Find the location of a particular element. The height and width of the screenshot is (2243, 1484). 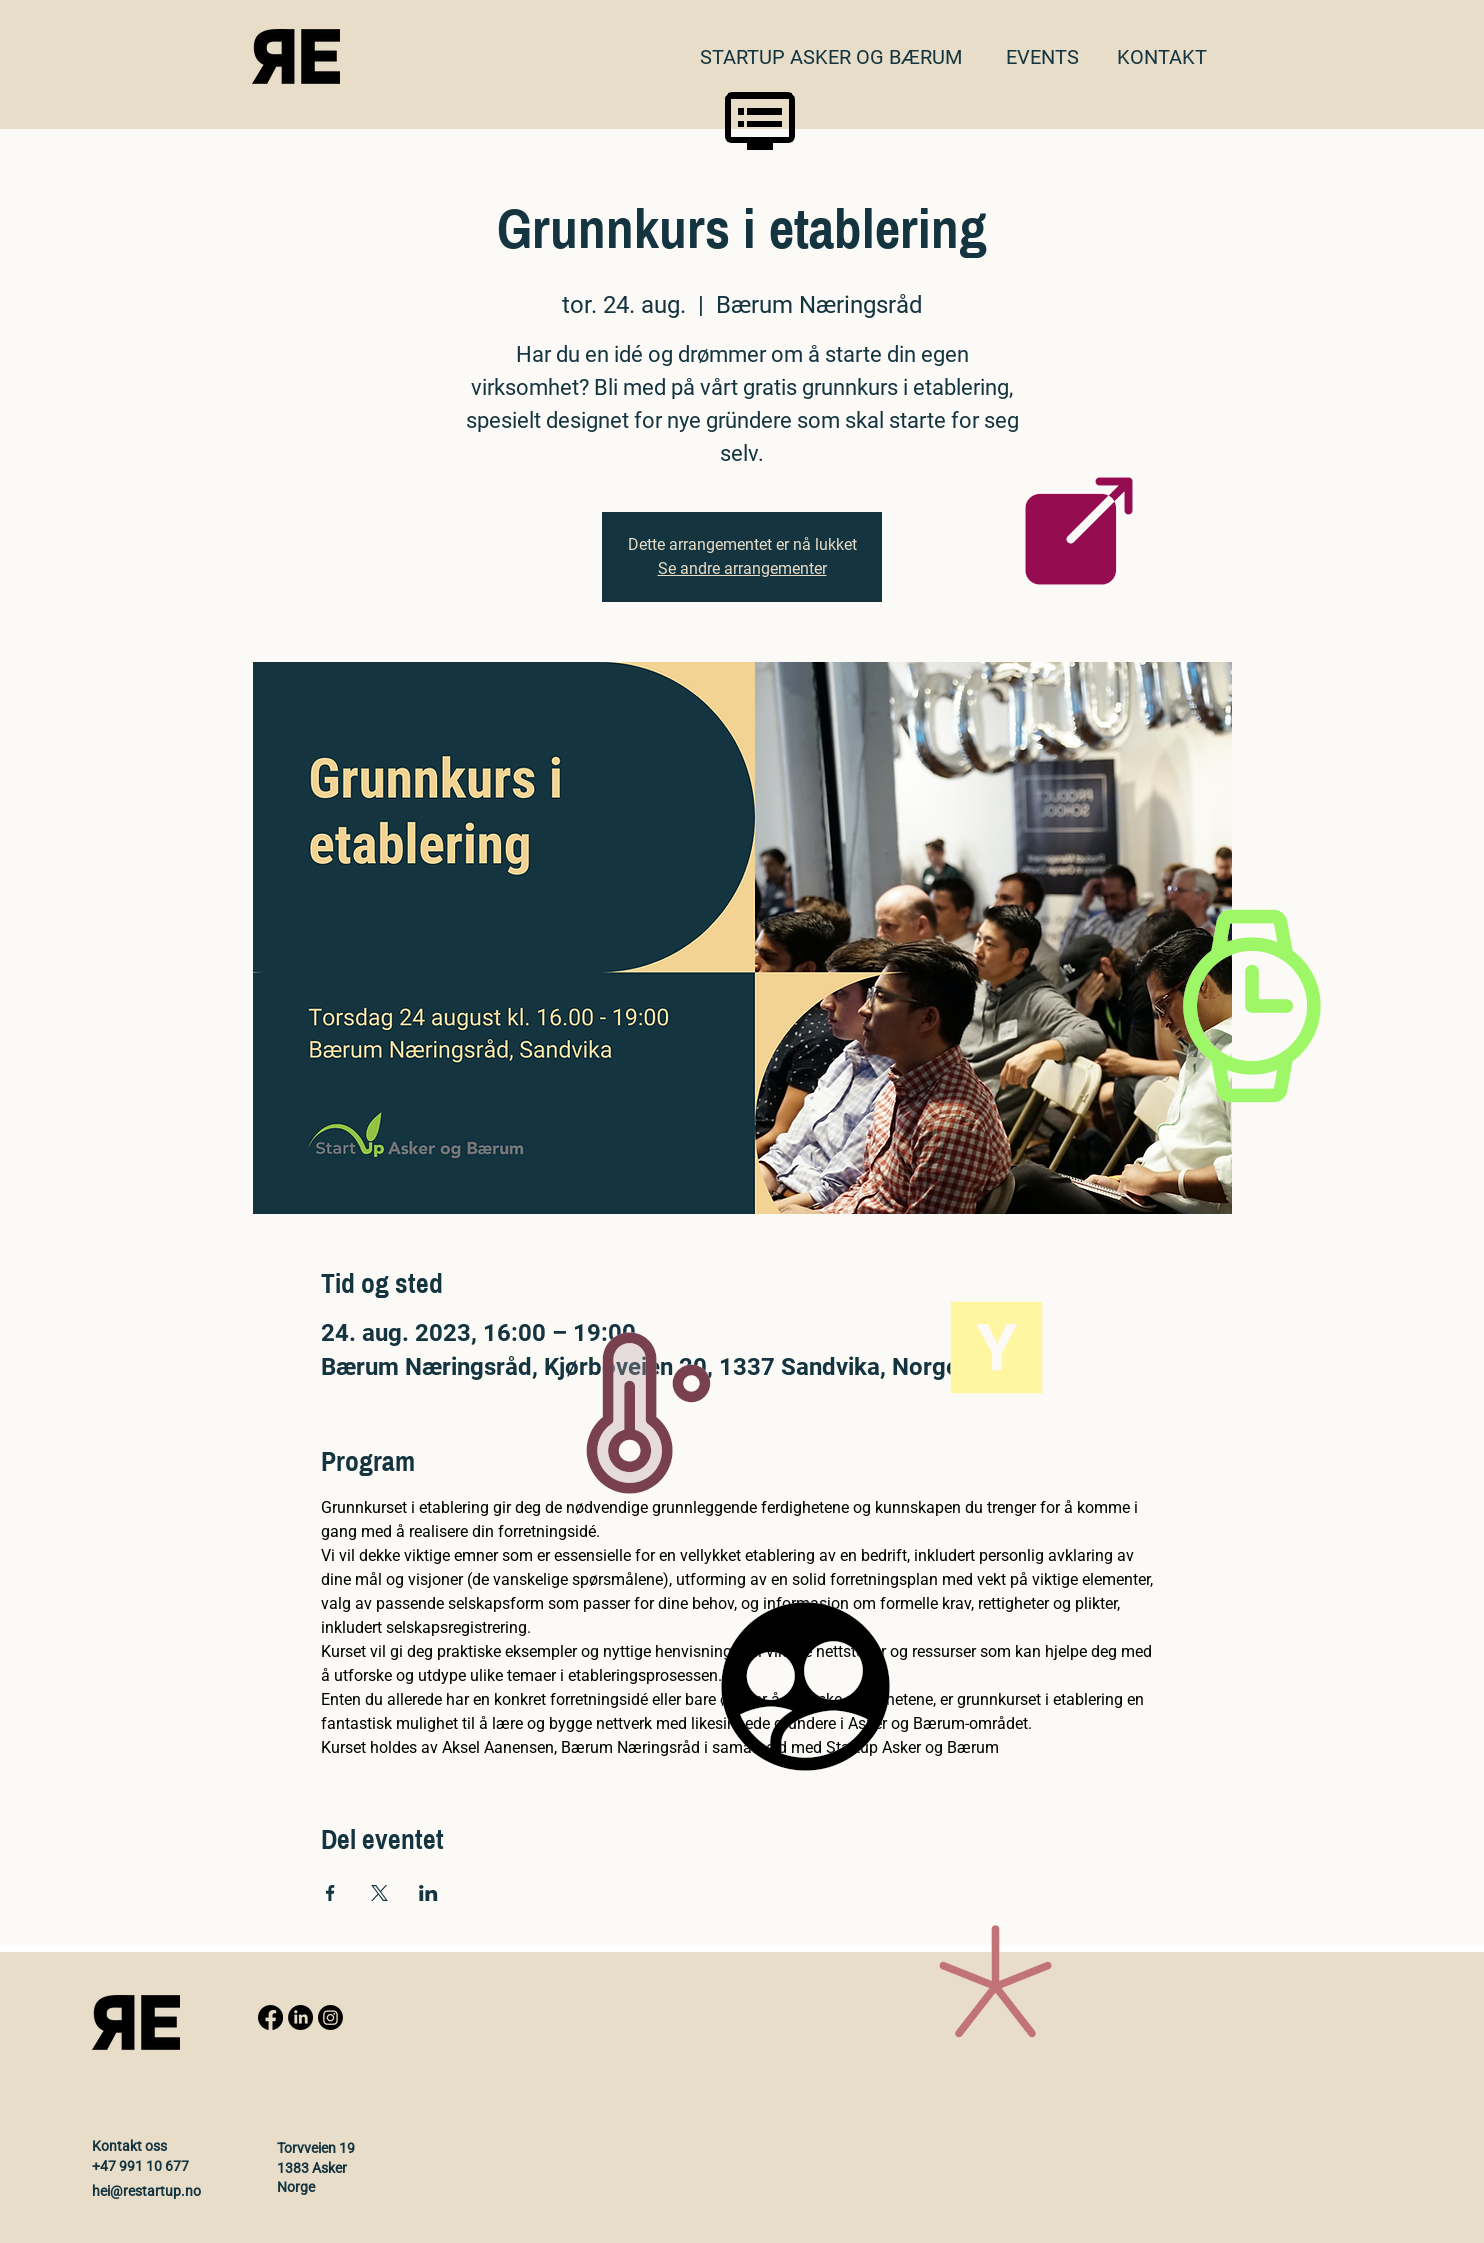

open link in new tab or window is located at coordinates (1079, 531).